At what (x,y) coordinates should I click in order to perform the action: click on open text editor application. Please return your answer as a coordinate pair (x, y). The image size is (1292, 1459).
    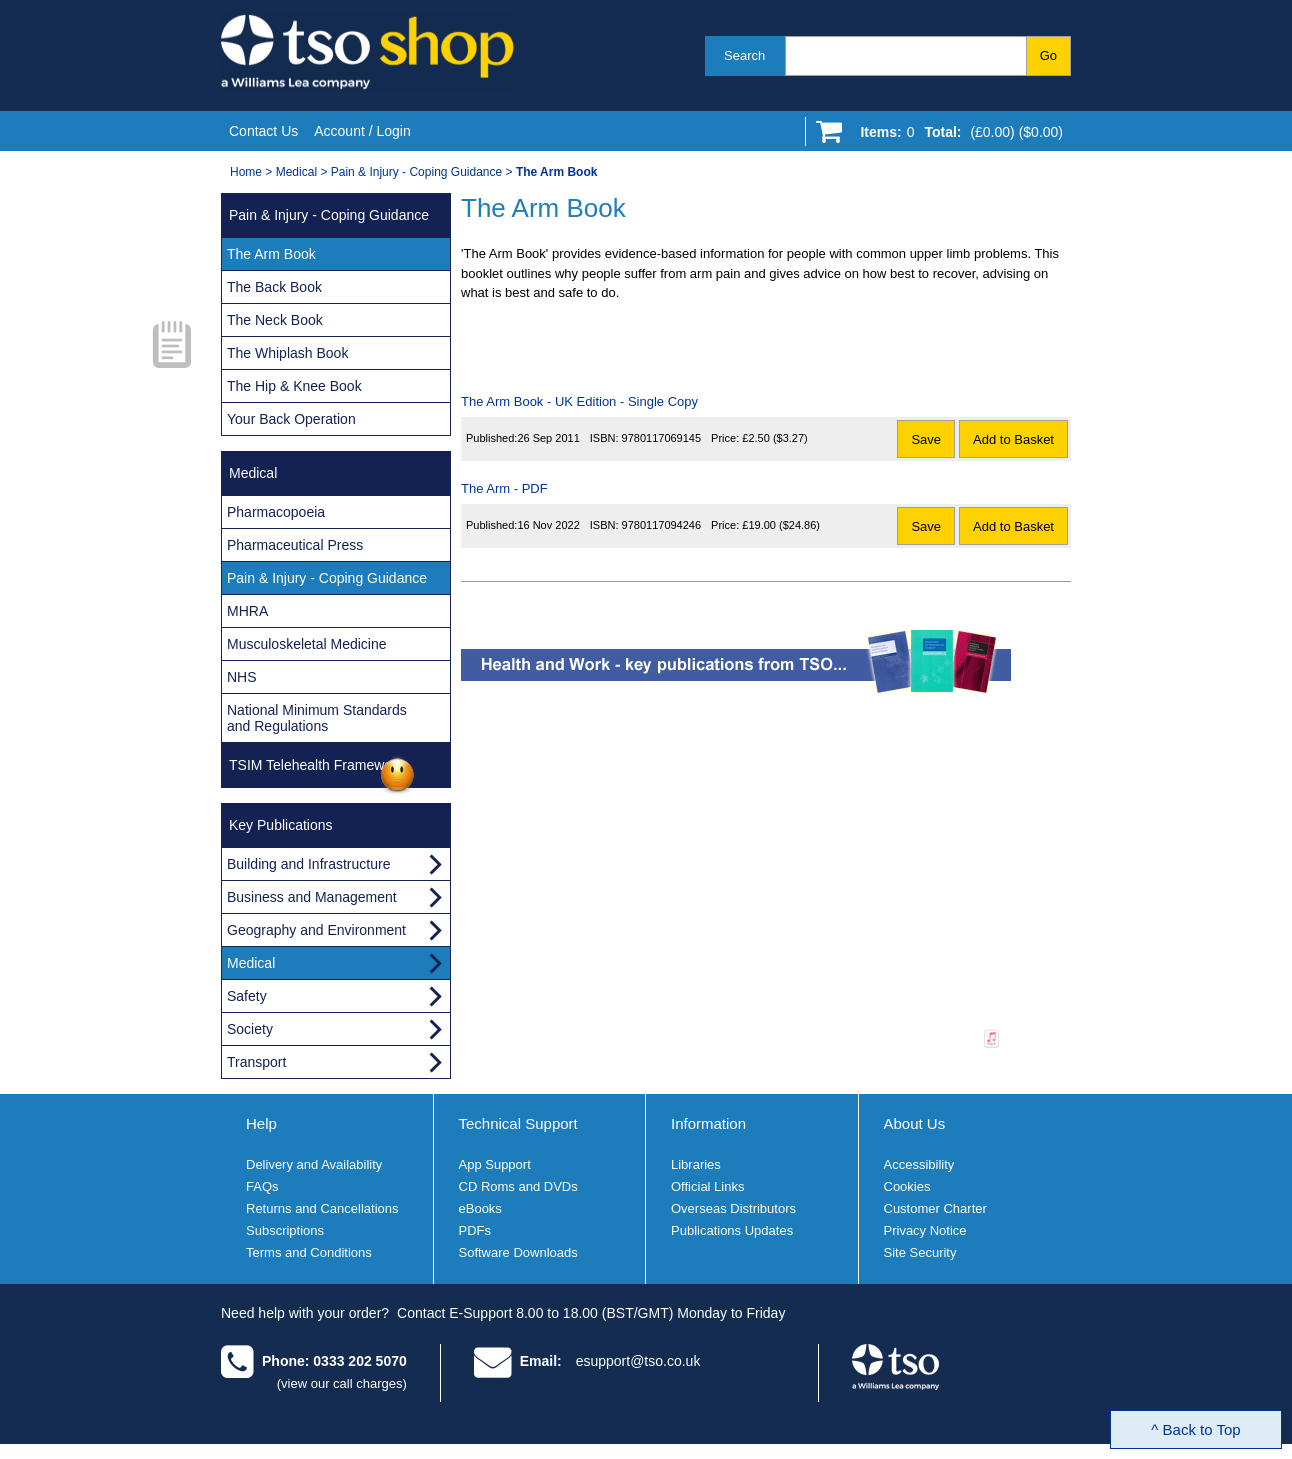
    Looking at the image, I should click on (170, 344).